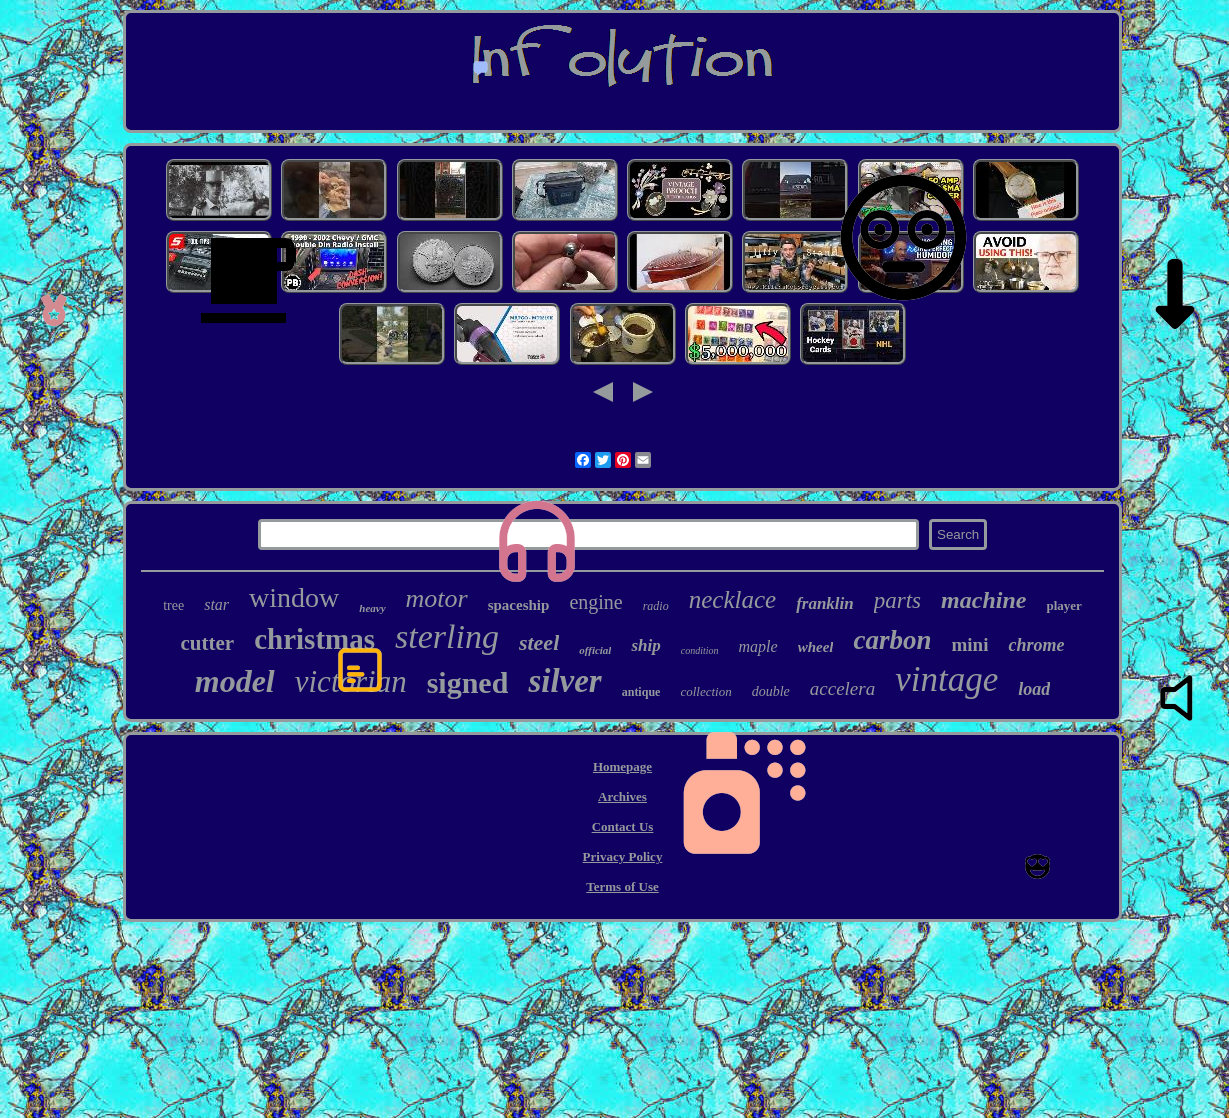  What do you see at coordinates (480, 67) in the screenshot?
I see `open messaging or chat` at bounding box center [480, 67].